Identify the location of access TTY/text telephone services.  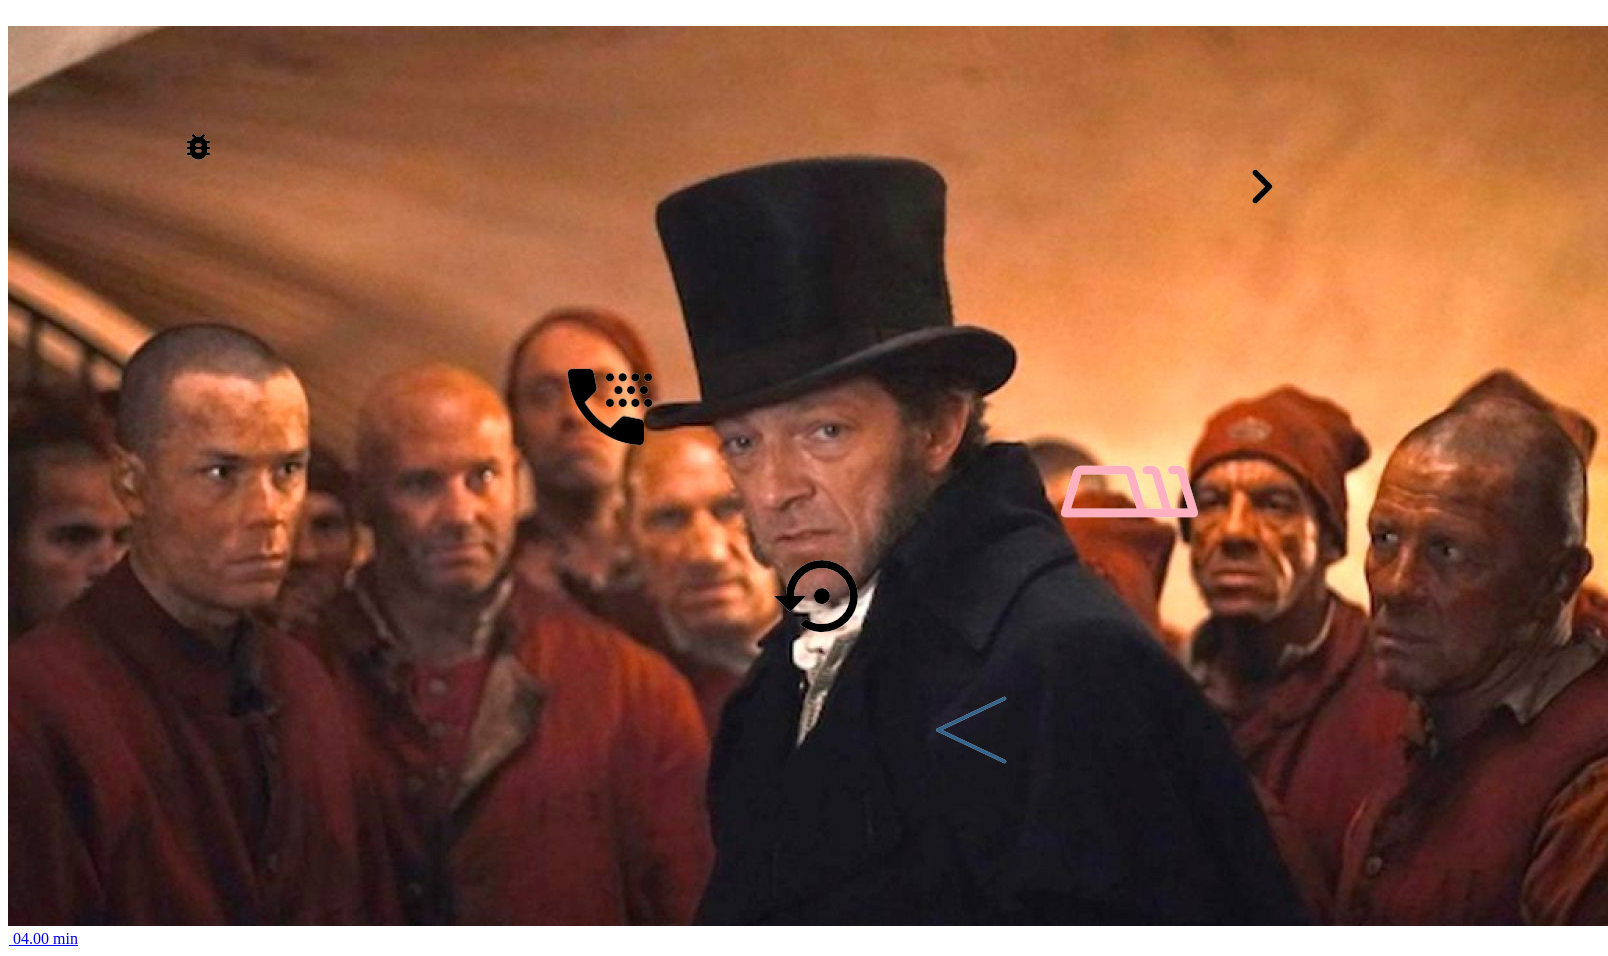
(610, 407).